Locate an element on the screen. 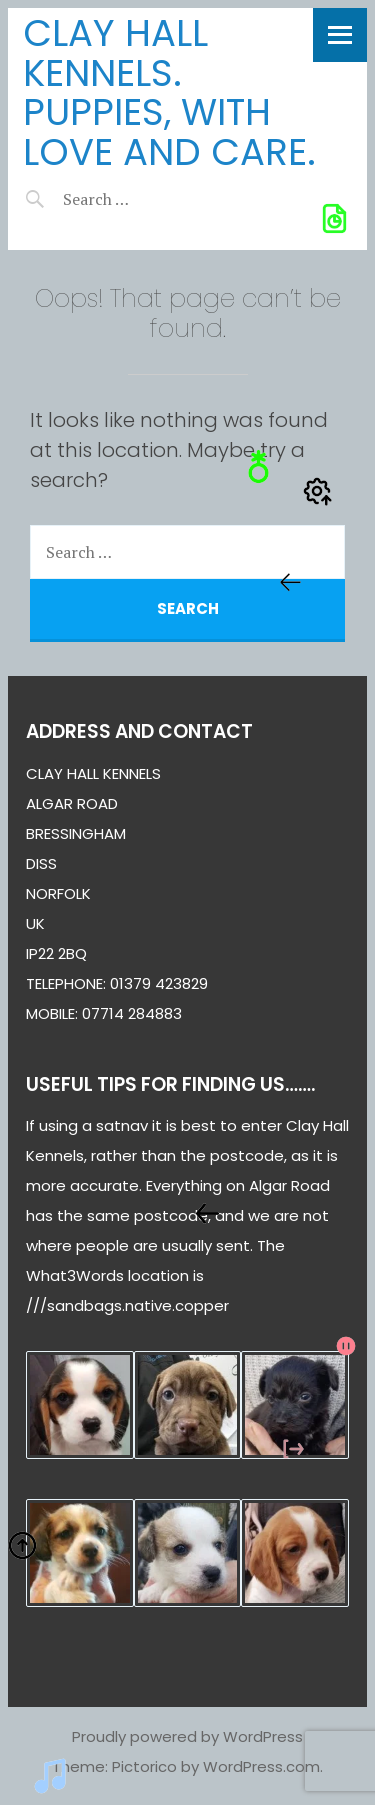 Image resolution: width=375 pixels, height=1805 pixels. upgrade or update settings is located at coordinates (317, 491).